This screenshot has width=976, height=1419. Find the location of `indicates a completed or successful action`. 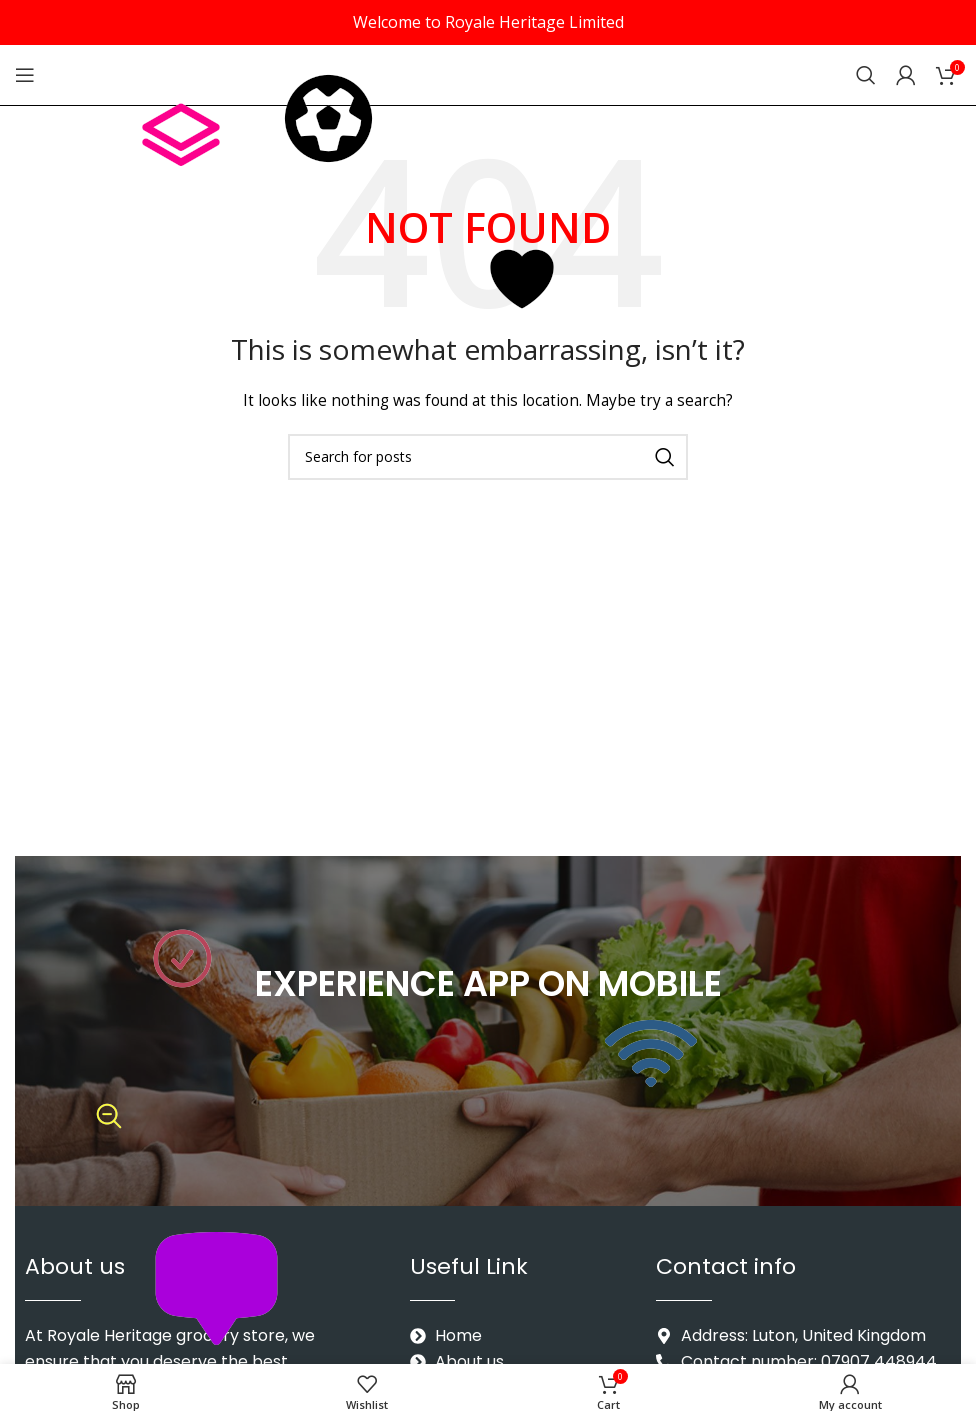

indicates a completed or successful action is located at coordinates (182, 958).